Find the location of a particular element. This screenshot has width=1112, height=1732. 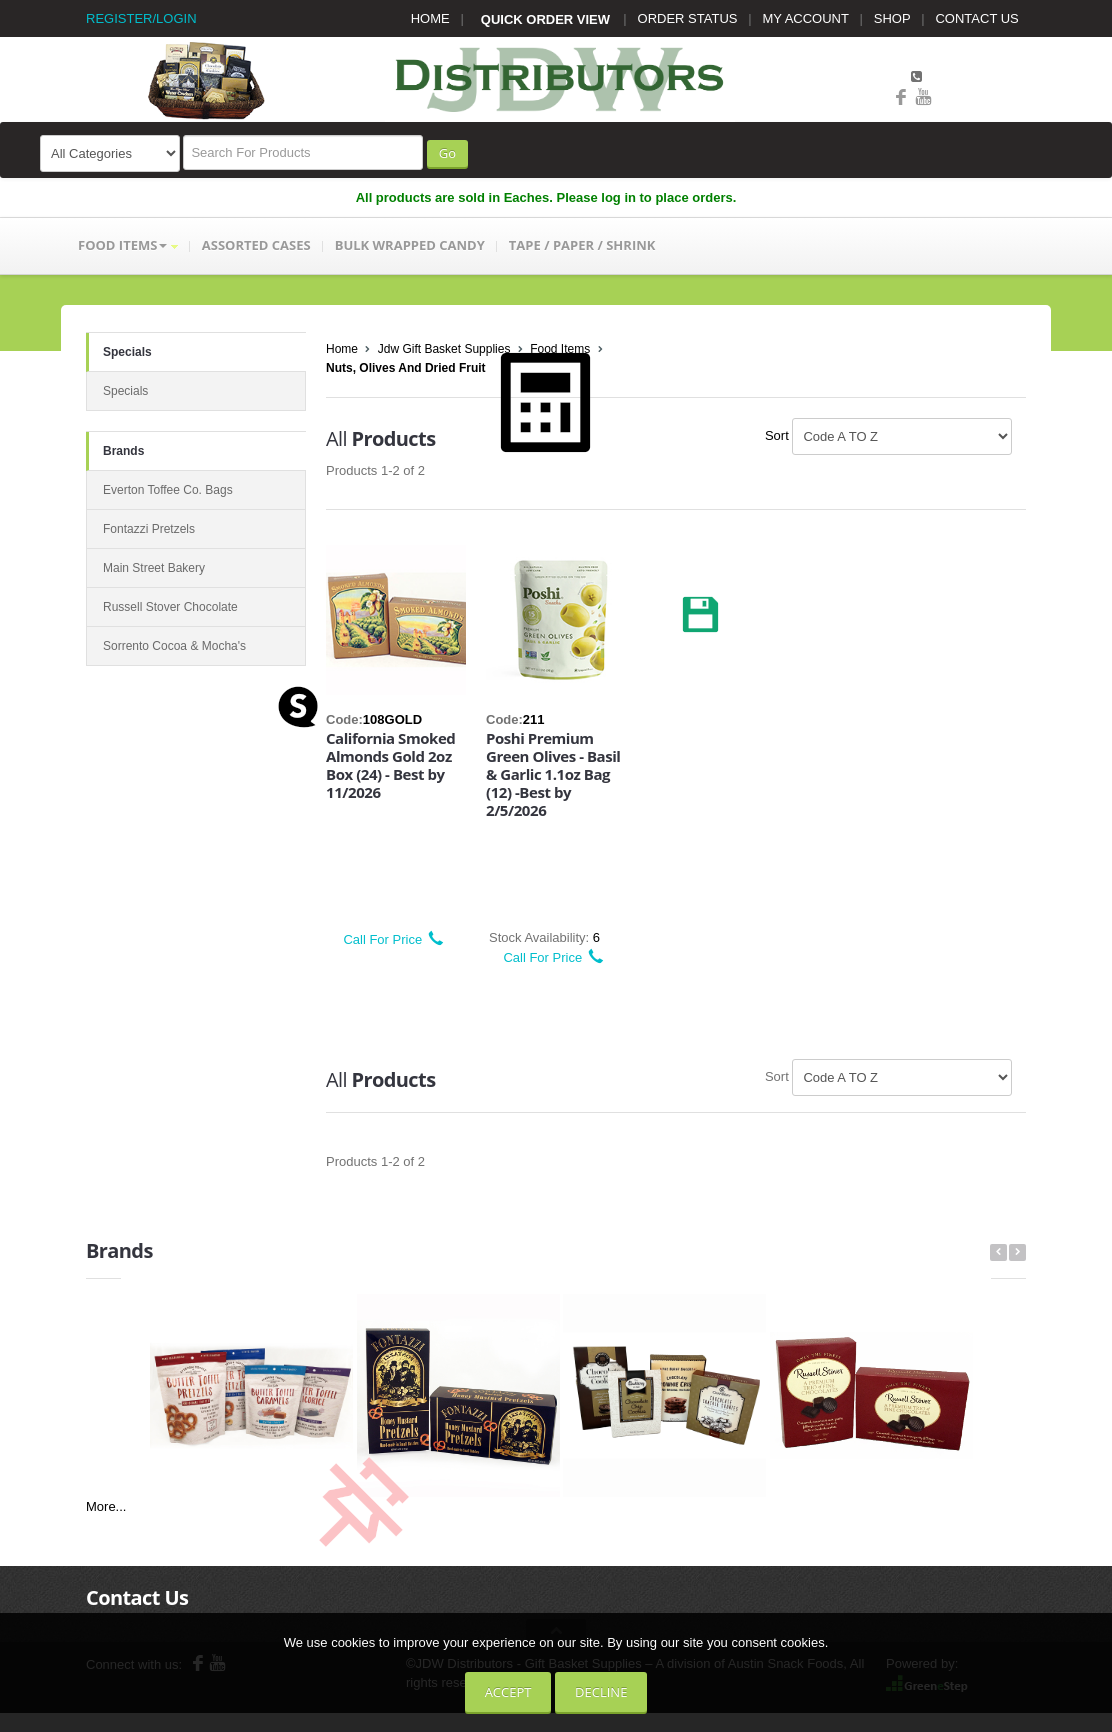

open calculator app is located at coordinates (545, 402).